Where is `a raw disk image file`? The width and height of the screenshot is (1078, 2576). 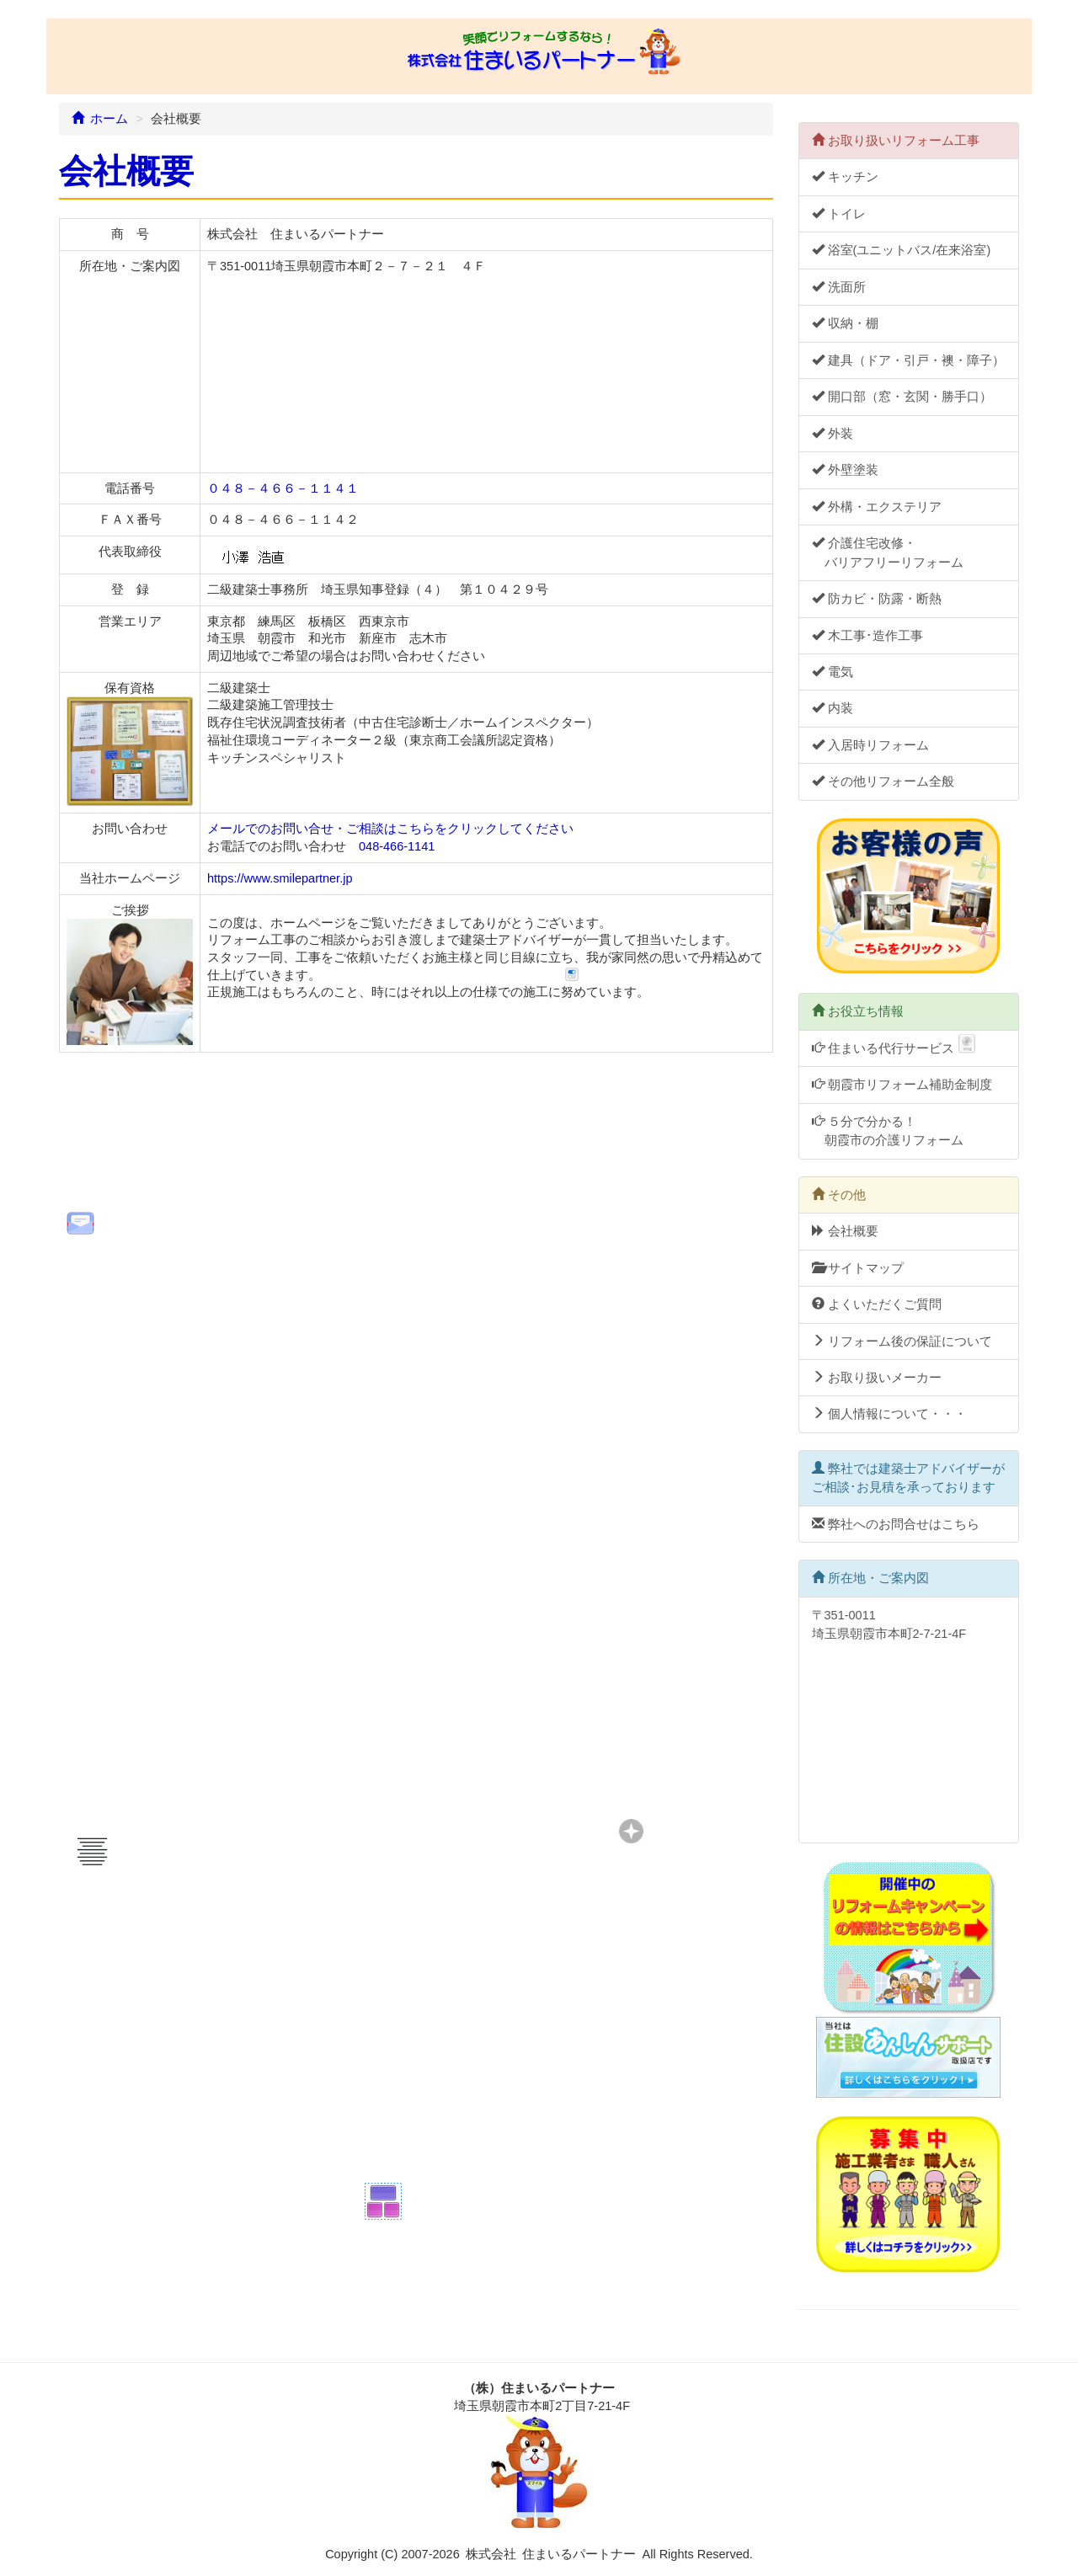
a raw disk image file is located at coordinates (967, 1043).